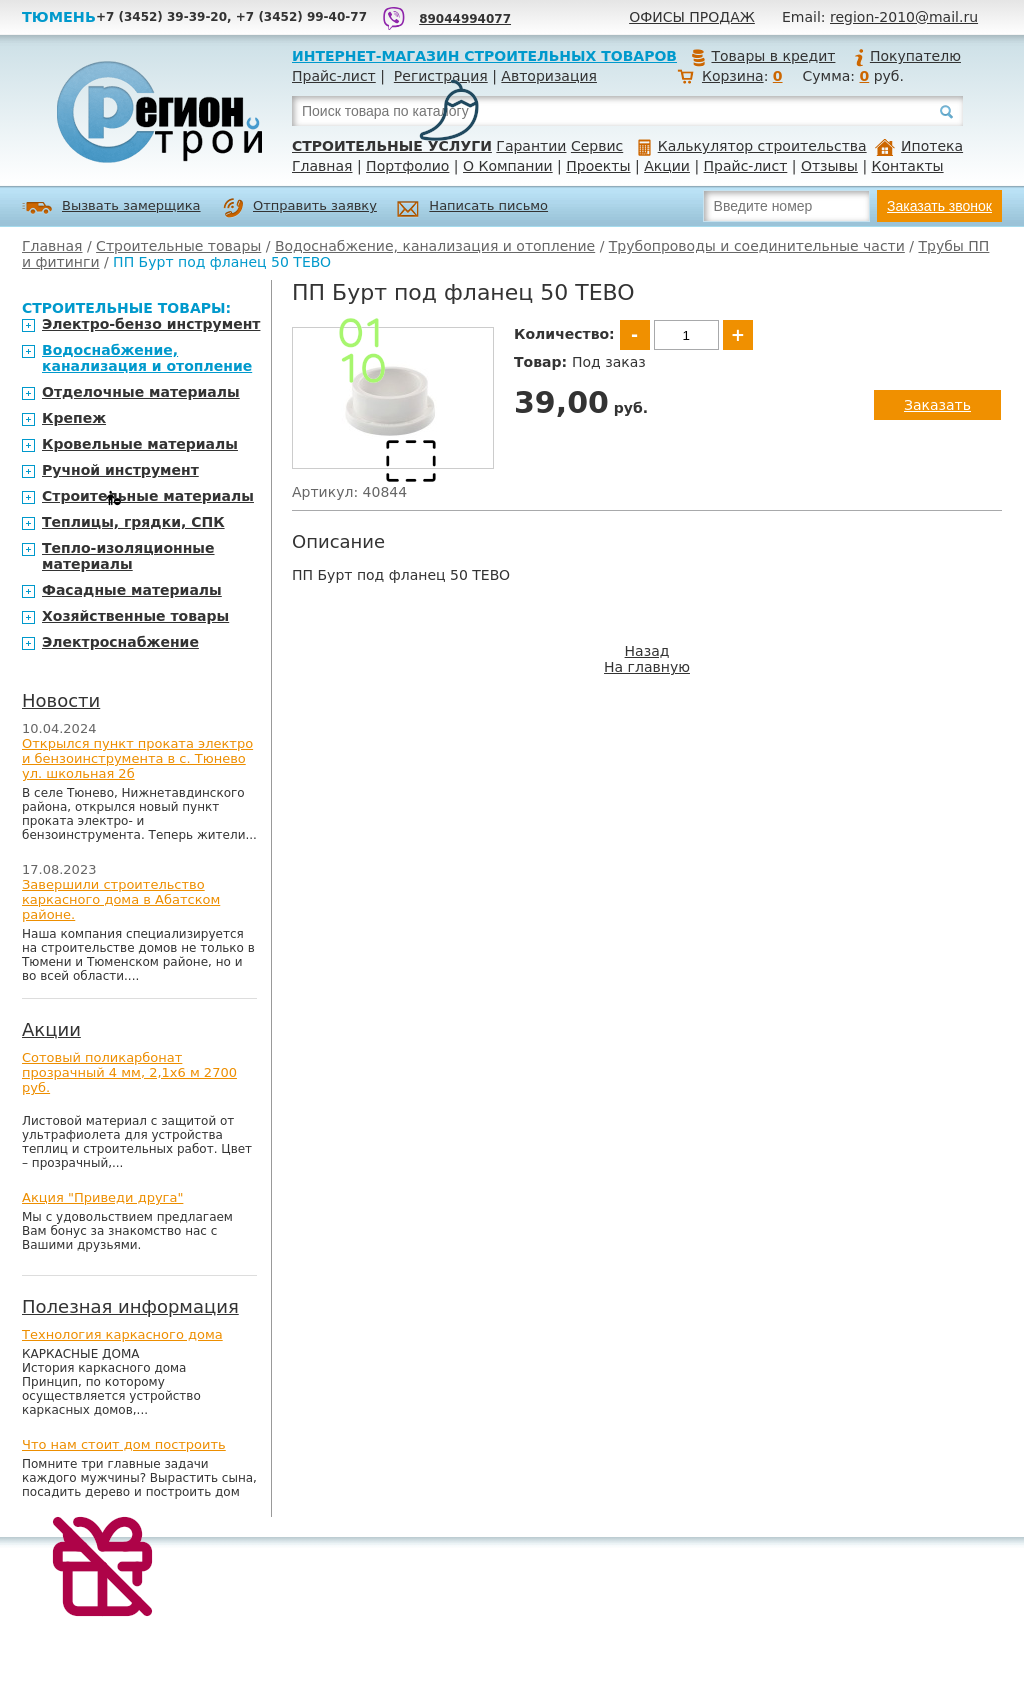 Image resolution: width=1024 pixels, height=1707 pixels. Describe the element at coordinates (102, 1566) in the screenshot. I see `gift or reward unavailable` at that location.